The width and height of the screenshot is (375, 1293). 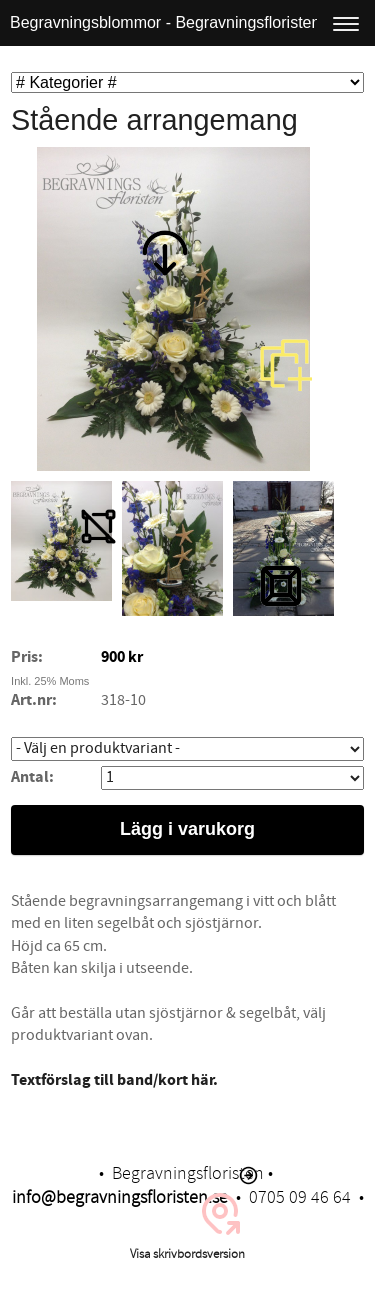 What do you see at coordinates (281, 586) in the screenshot?
I see `inspect element box model in developer tools` at bounding box center [281, 586].